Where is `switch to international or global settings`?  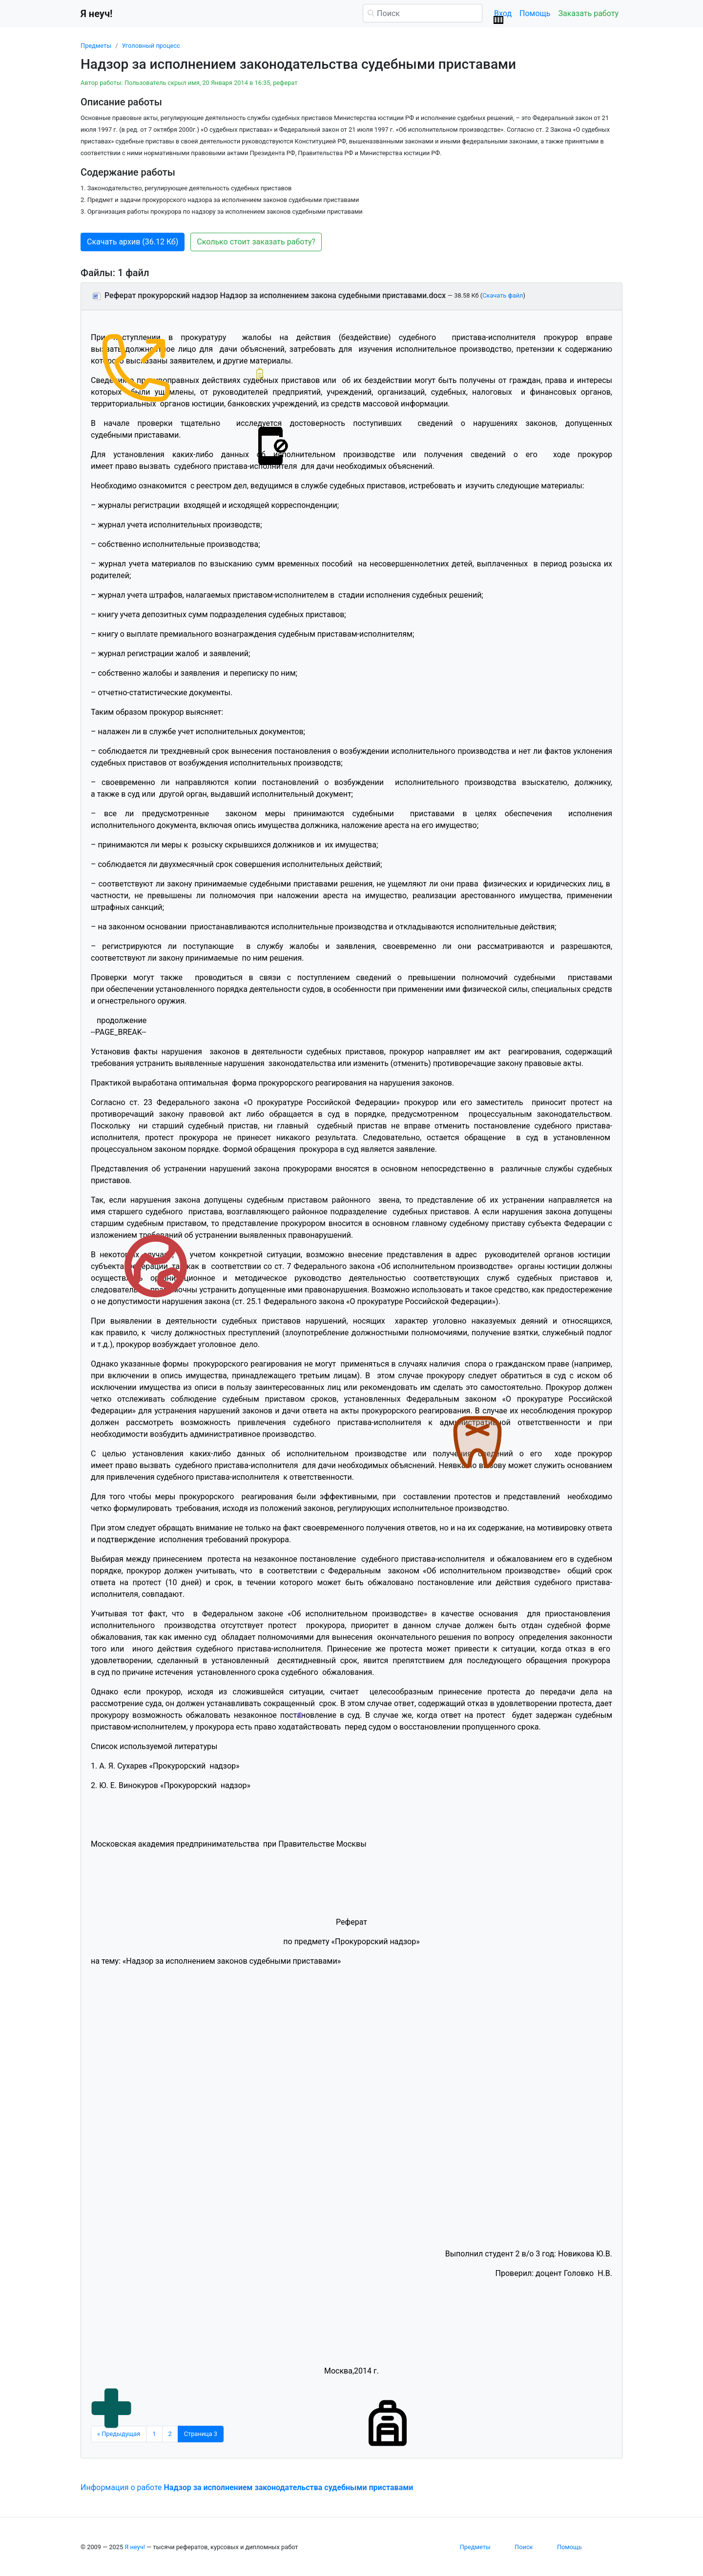
switch to international or global settings is located at coordinates (156, 1266).